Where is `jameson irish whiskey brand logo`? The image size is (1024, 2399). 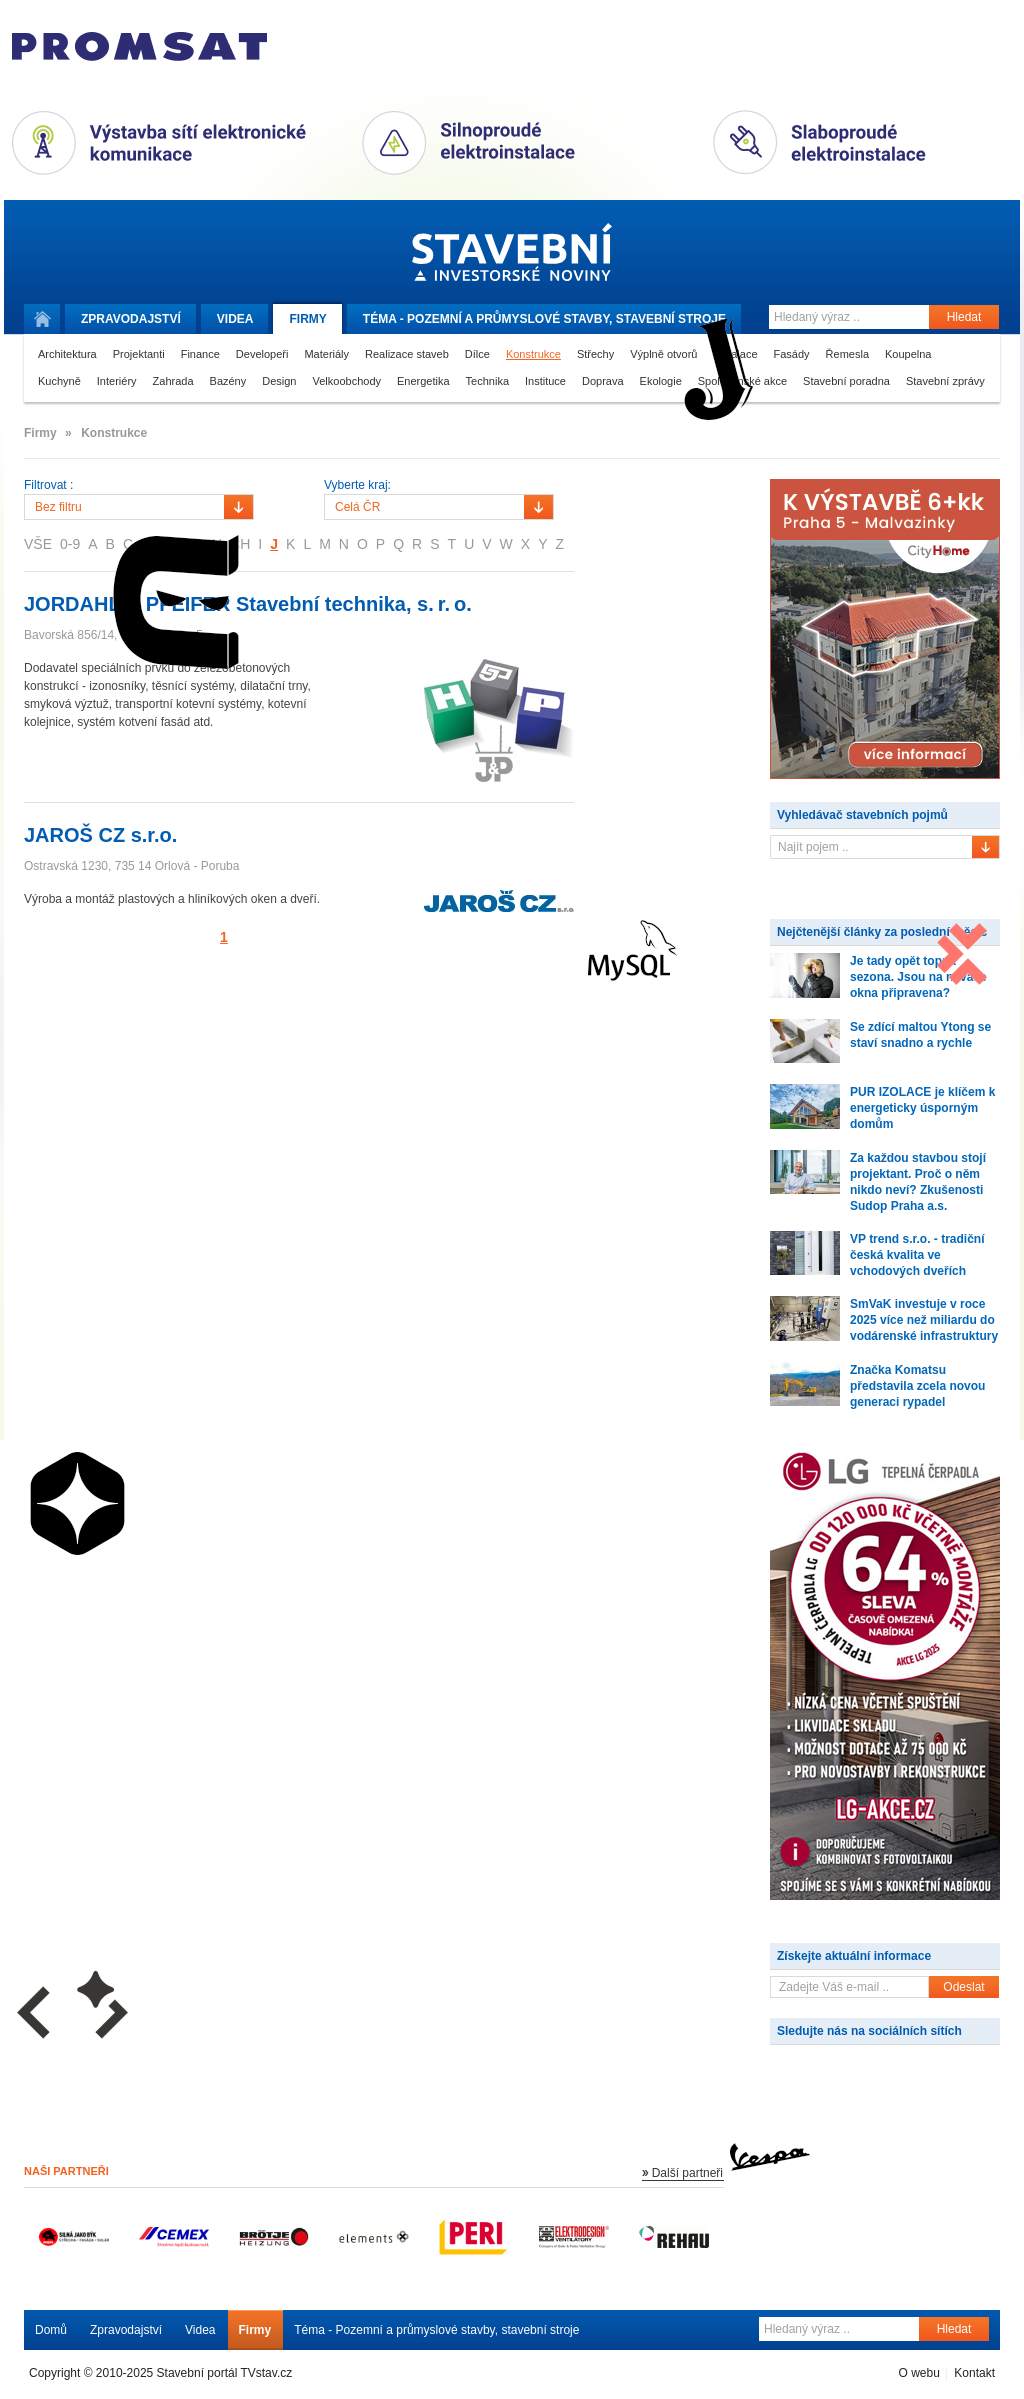 jameson irish whiskey brand logo is located at coordinates (719, 369).